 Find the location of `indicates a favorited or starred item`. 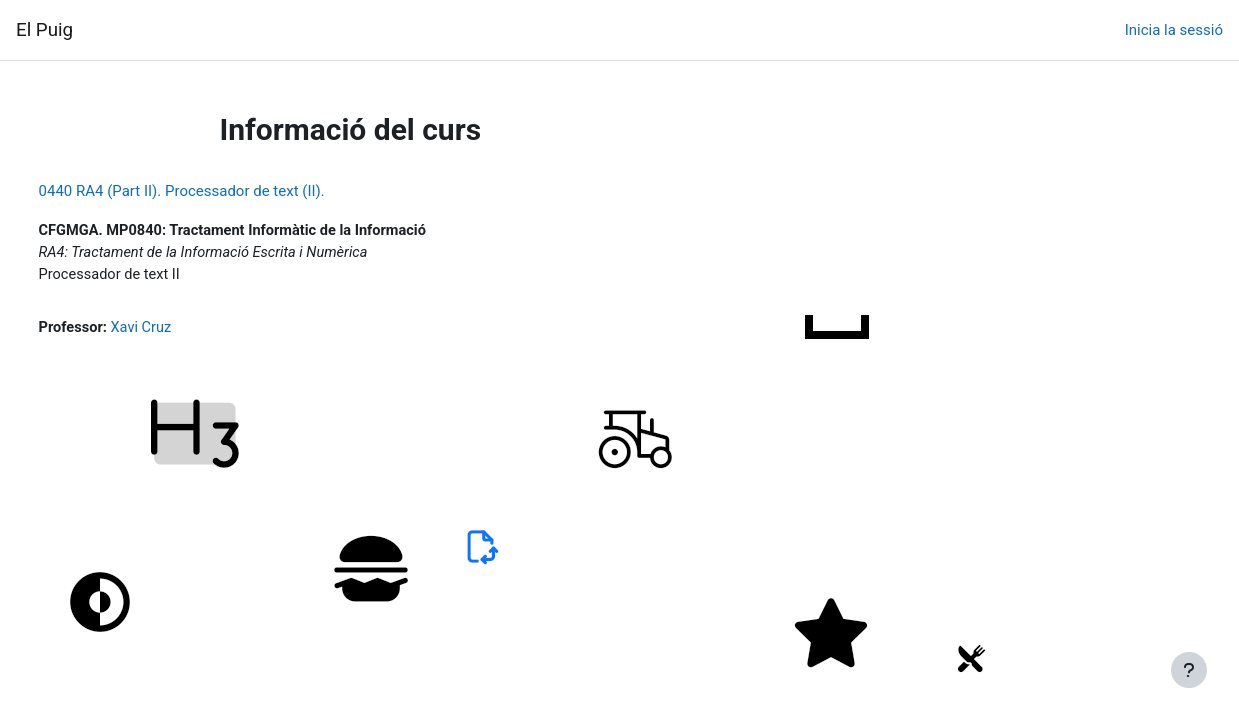

indicates a favorited or starred item is located at coordinates (831, 636).